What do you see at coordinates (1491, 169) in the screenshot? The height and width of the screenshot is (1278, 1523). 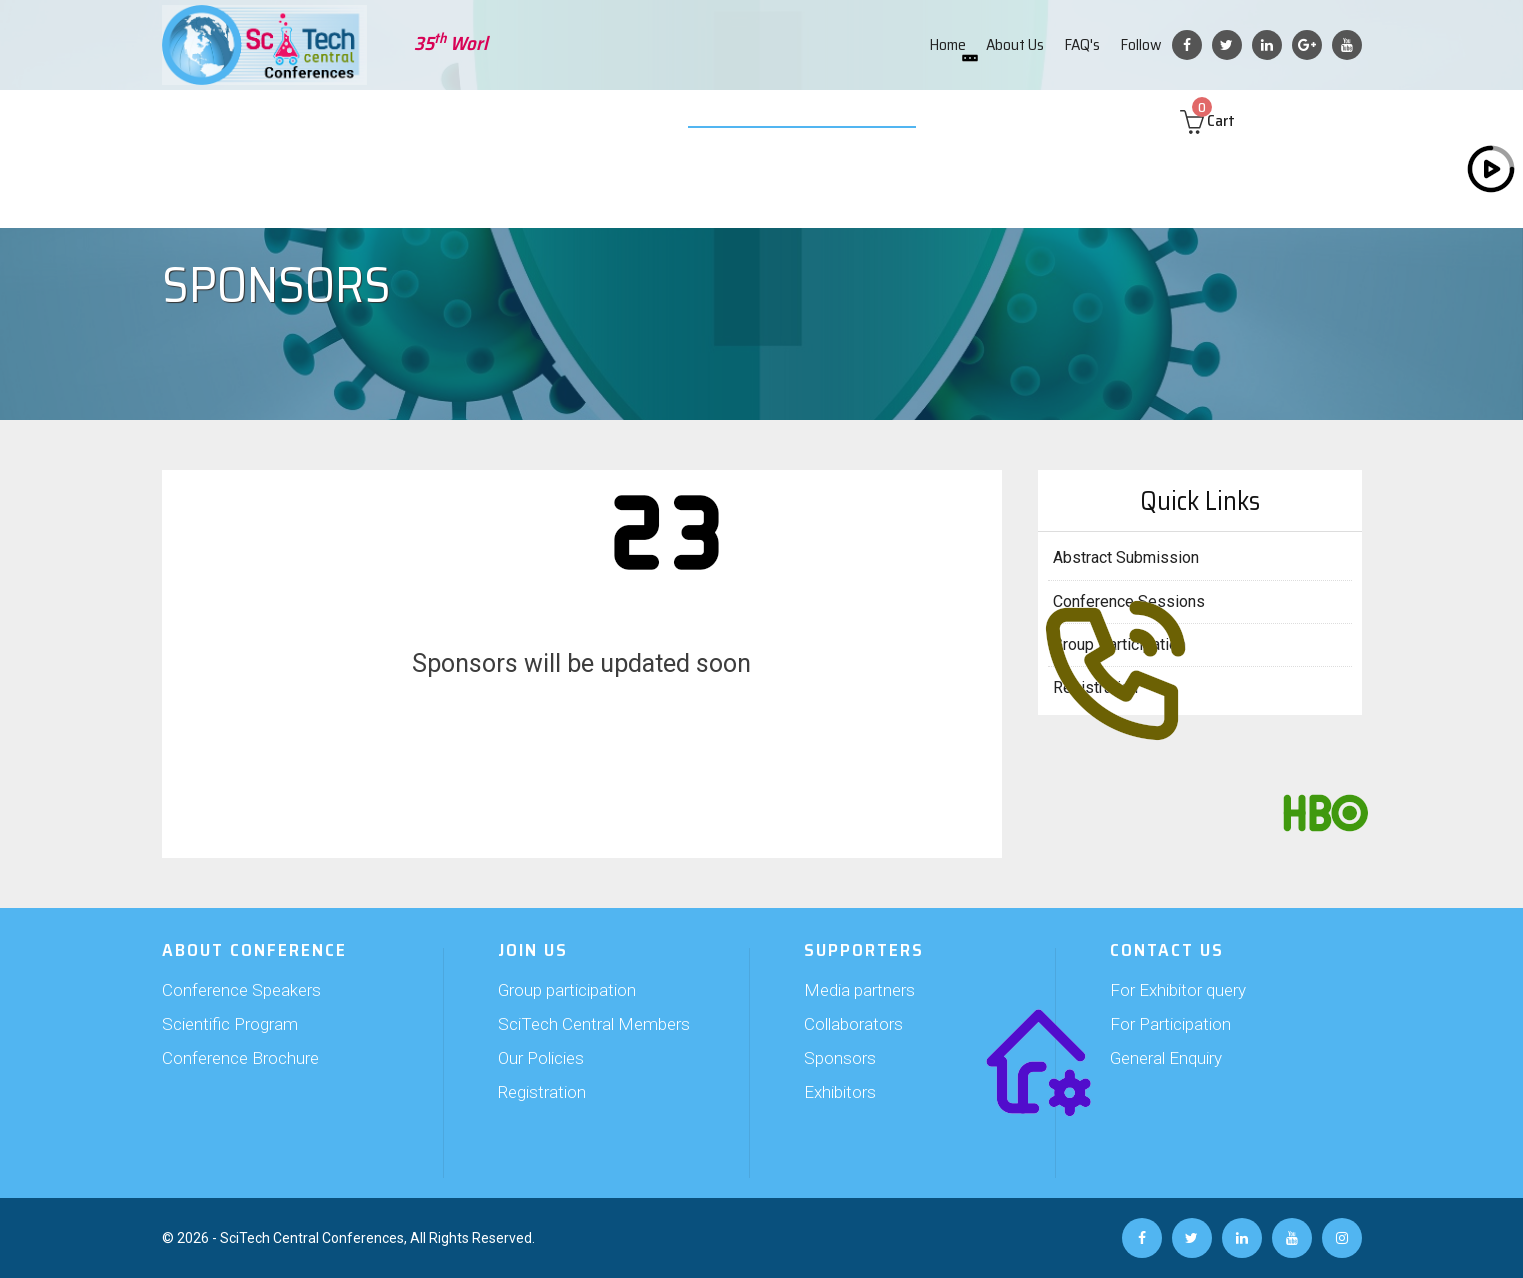 I see `open Parsinta video learning platform` at bounding box center [1491, 169].